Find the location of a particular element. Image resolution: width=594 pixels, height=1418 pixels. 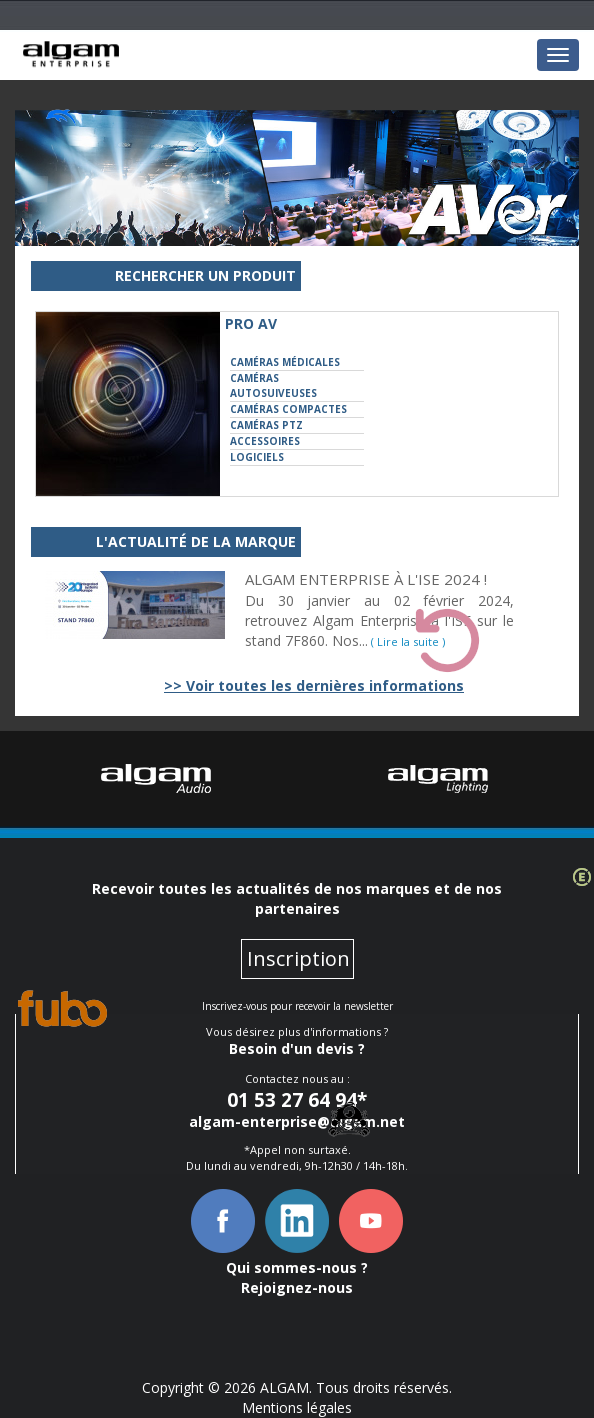

undo the last action is located at coordinates (447, 640).